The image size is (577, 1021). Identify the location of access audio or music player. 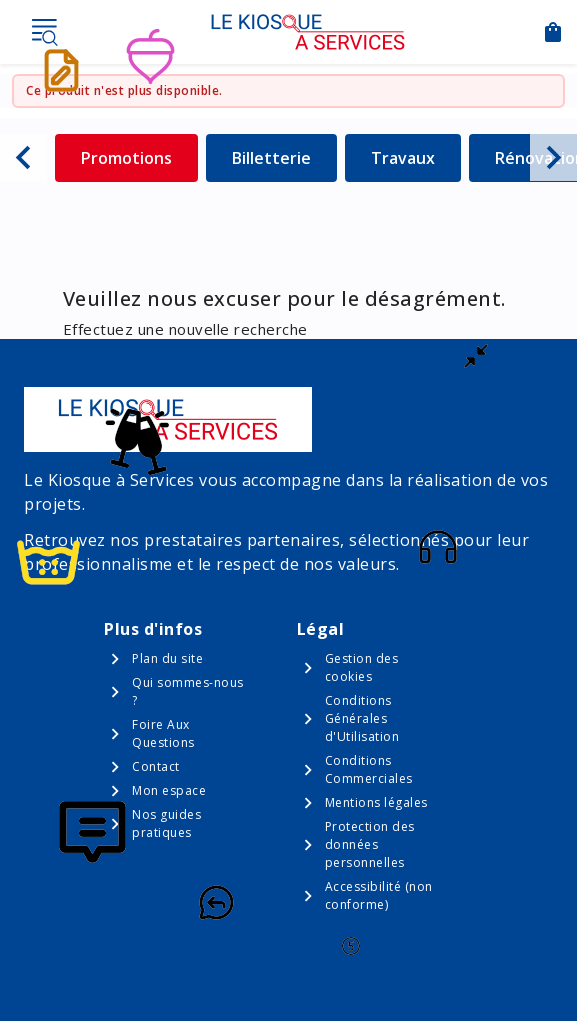
(438, 549).